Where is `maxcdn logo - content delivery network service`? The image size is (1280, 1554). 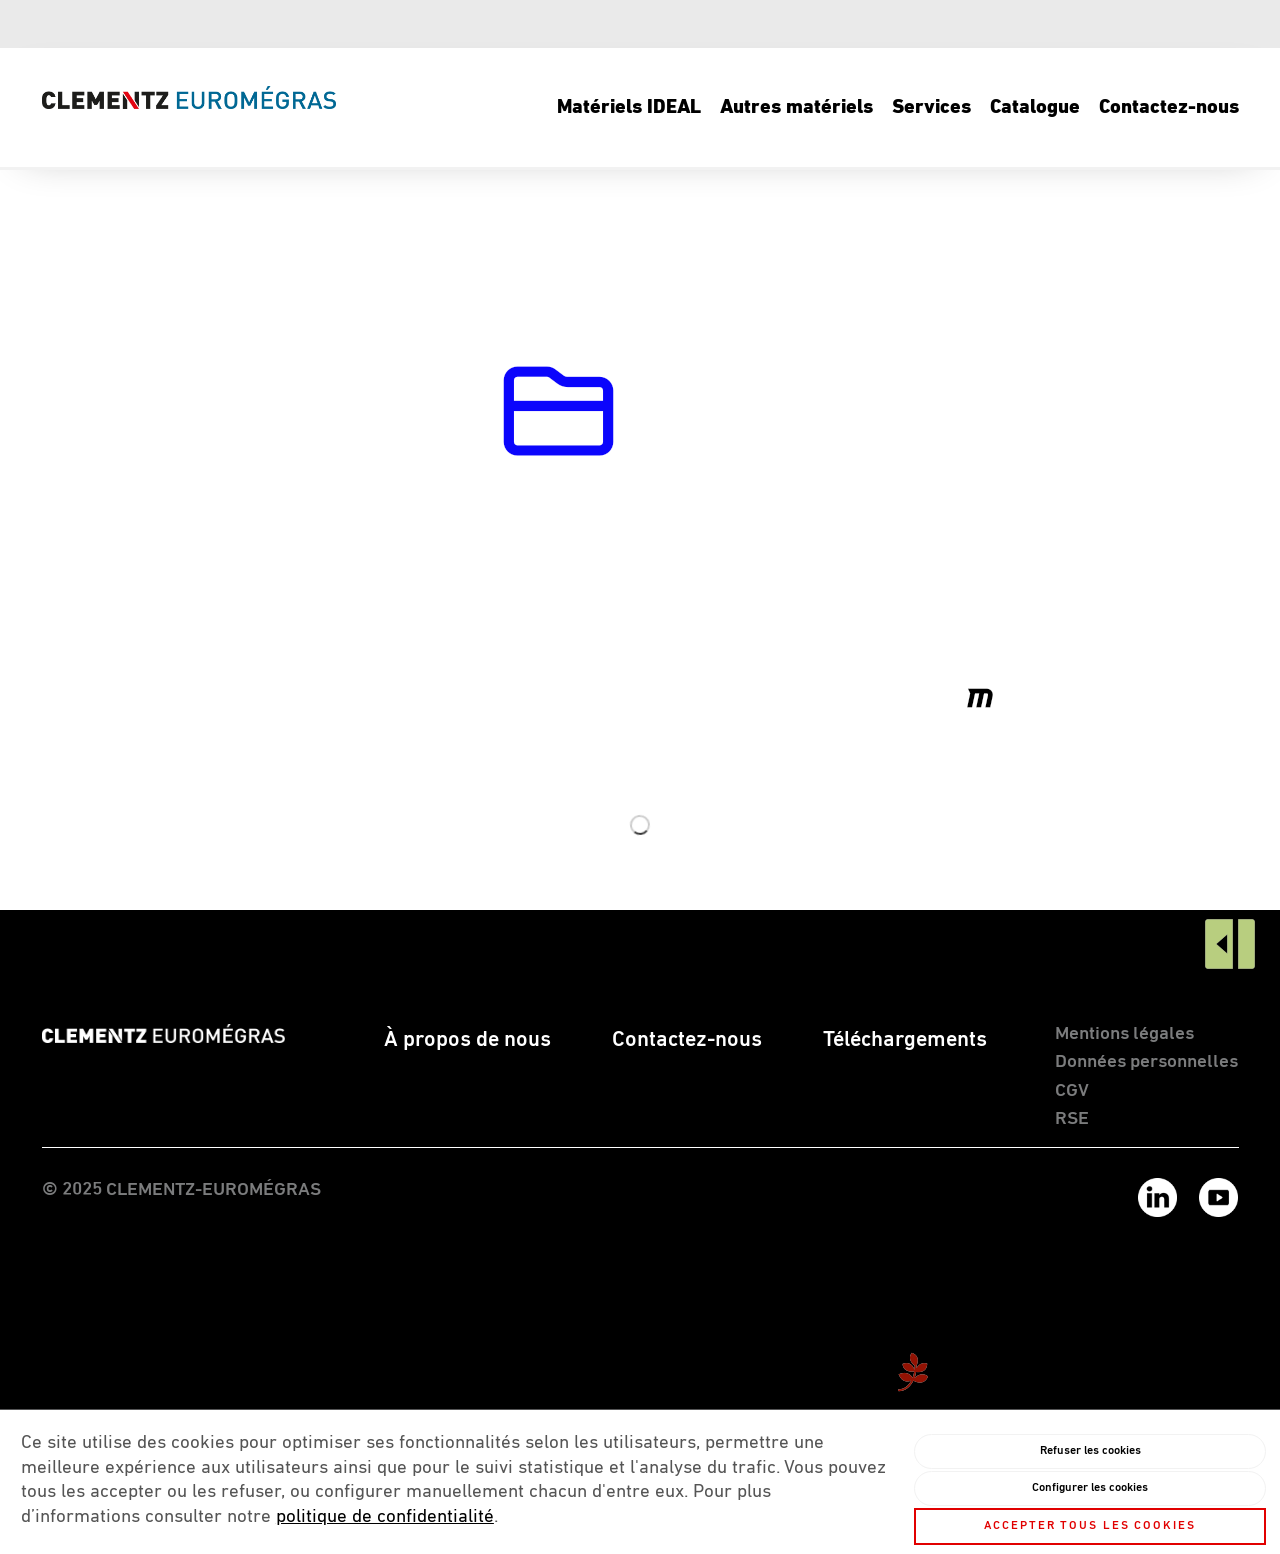 maxcdn logo - content delivery network service is located at coordinates (980, 698).